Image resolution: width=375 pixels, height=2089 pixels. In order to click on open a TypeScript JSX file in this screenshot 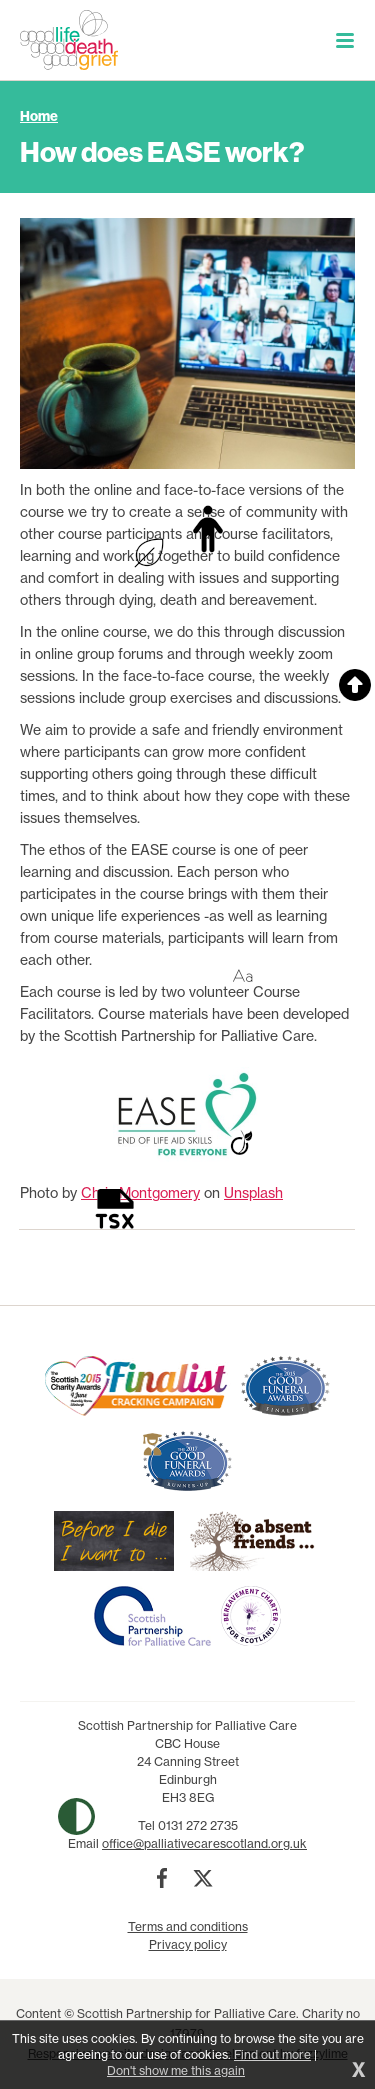, I will do `click(115, 1210)`.